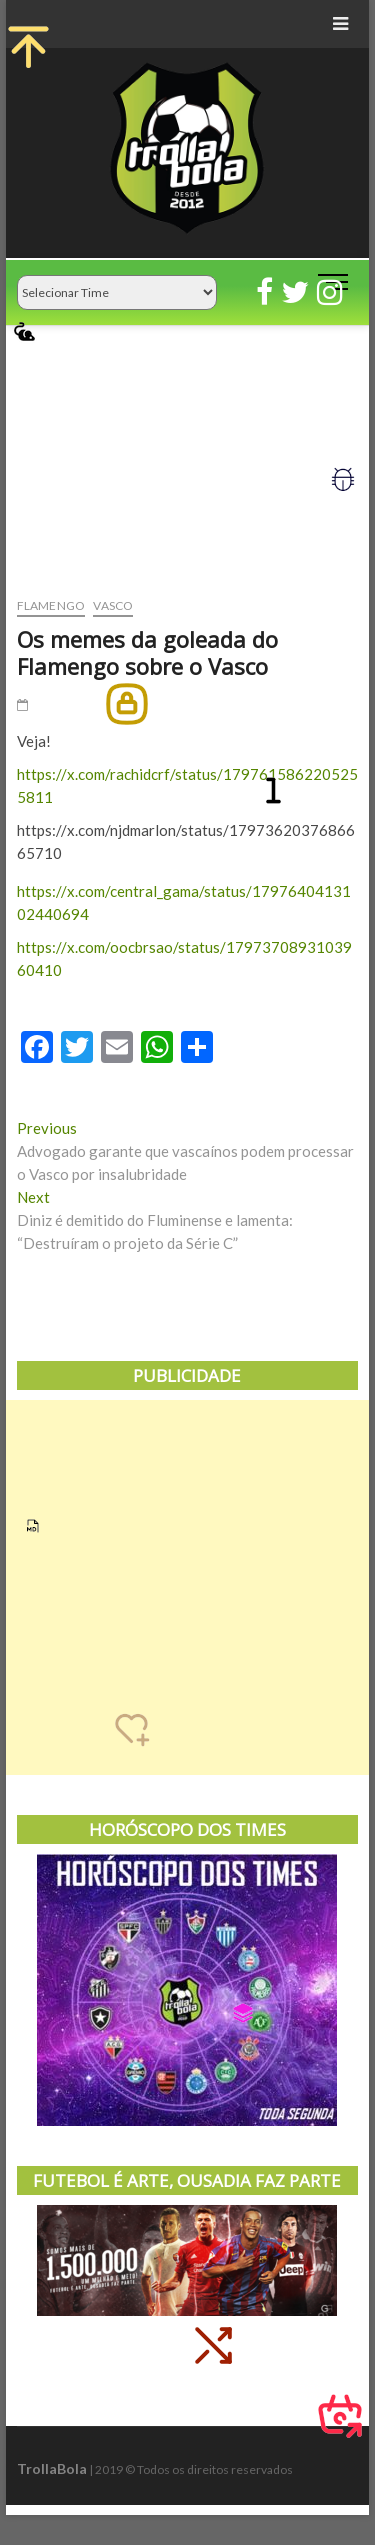 Image resolution: width=375 pixels, height=2545 pixels. Describe the element at coordinates (343, 479) in the screenshot. I see `report a bug or issue` at that location.